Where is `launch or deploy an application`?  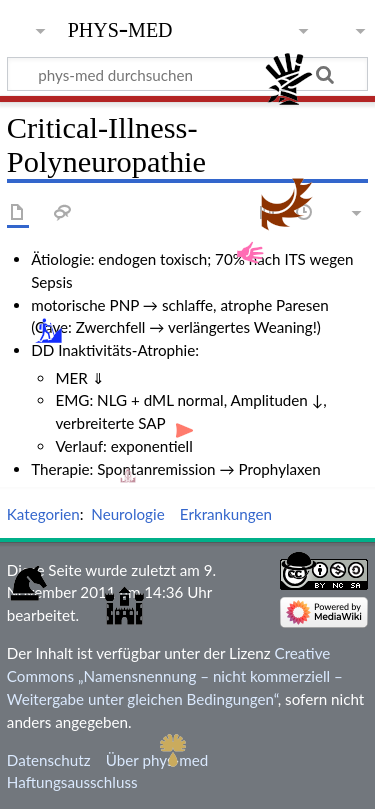 launch or deploy an application is located at coordinates (128, 475).